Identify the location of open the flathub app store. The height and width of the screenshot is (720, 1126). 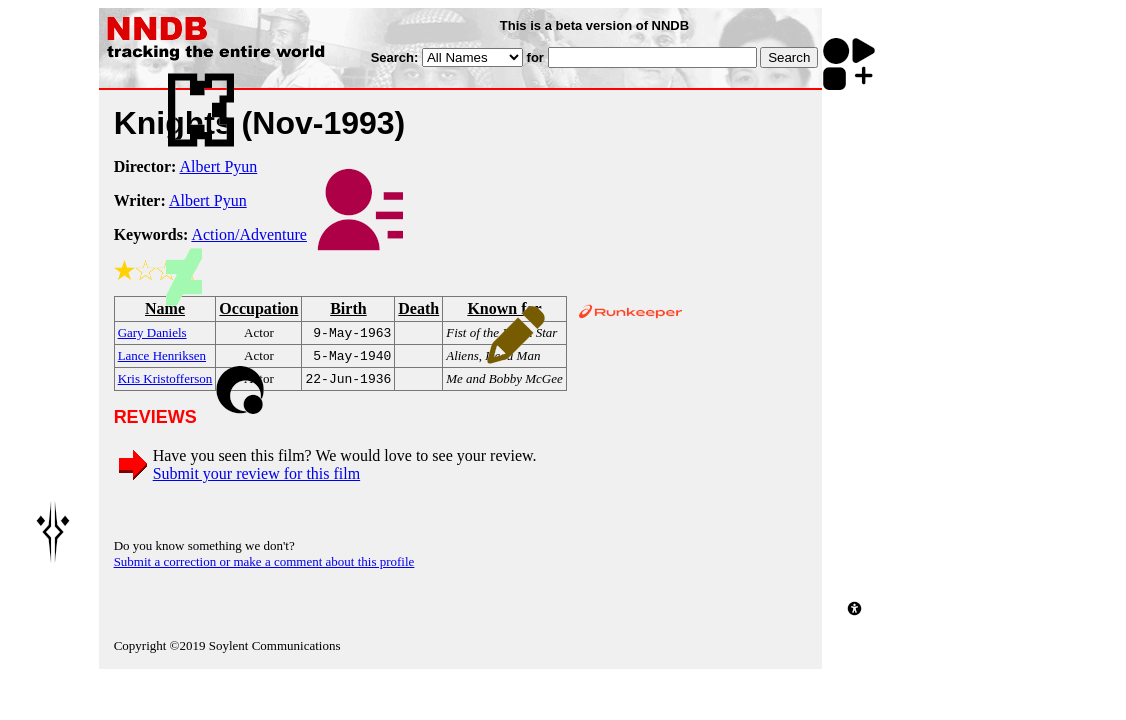
(849, 64).